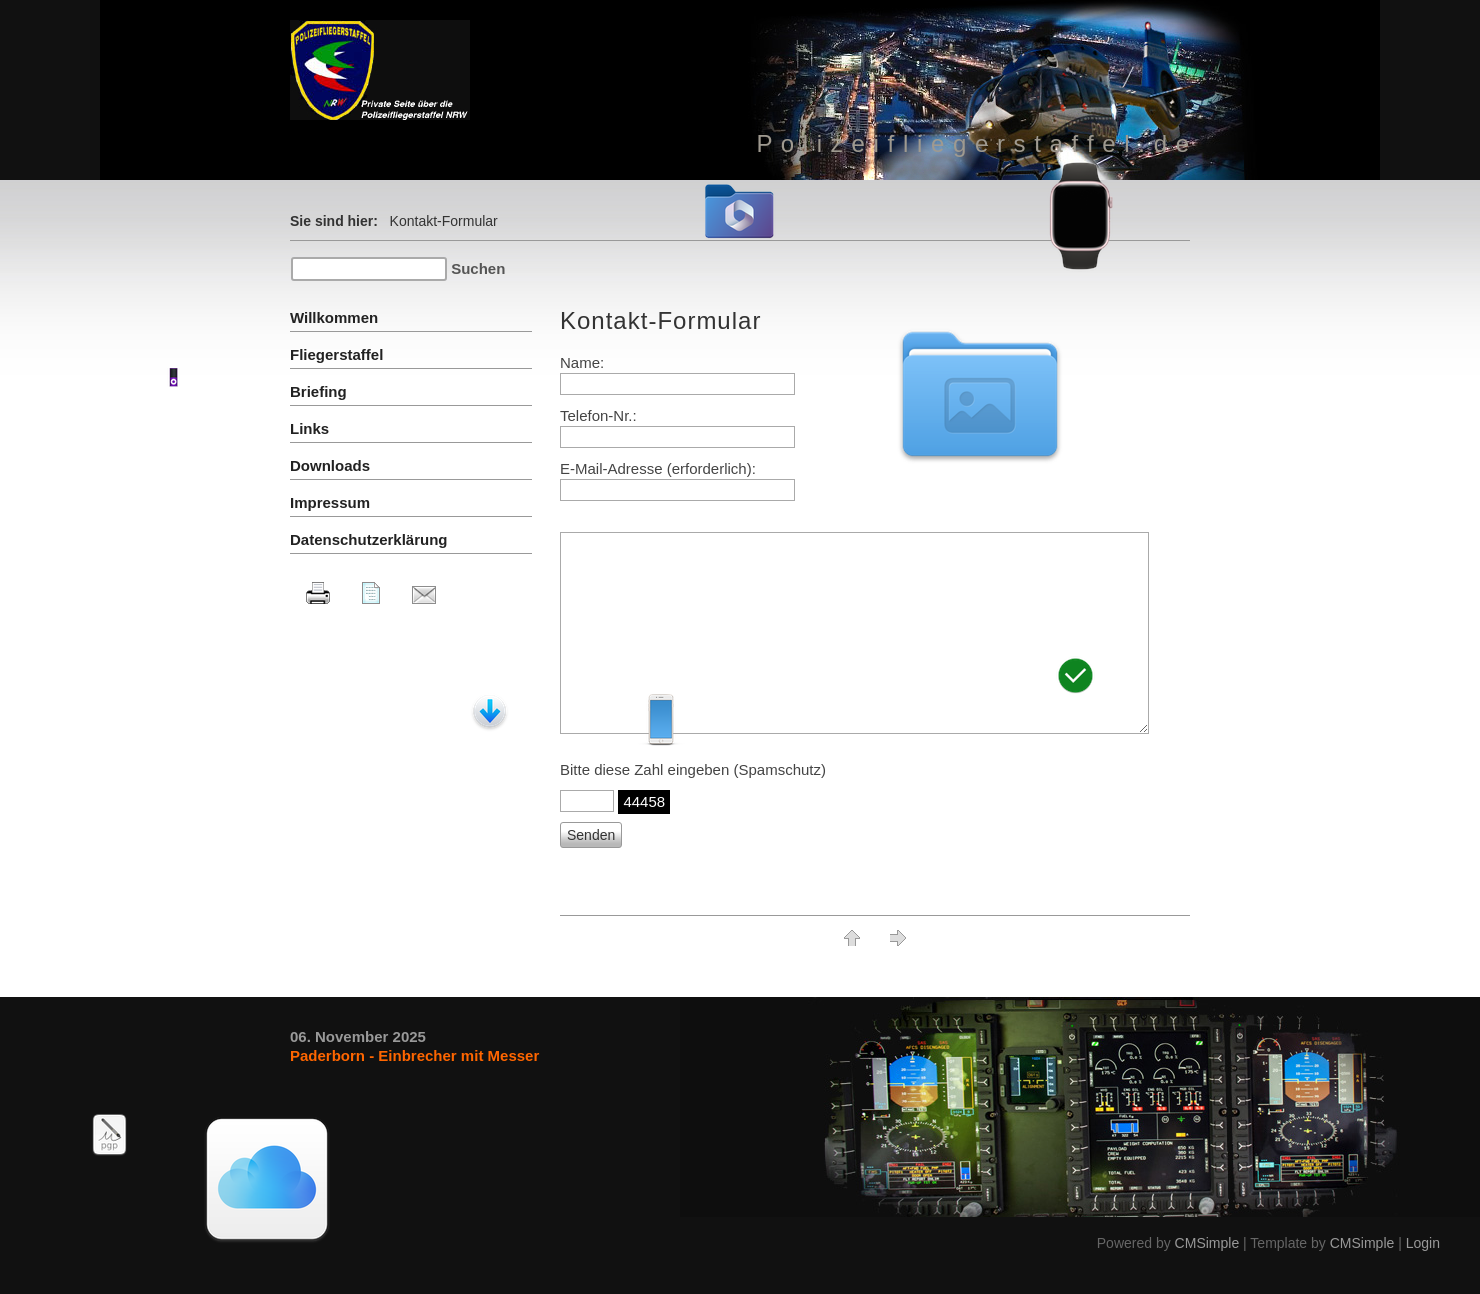 The width and height of the screenshot is (1480, 1294). What do you see at coordinates (426, 662) in the screenshot?
I see `drop files here to add to folder` at bounding box center [426, 662].